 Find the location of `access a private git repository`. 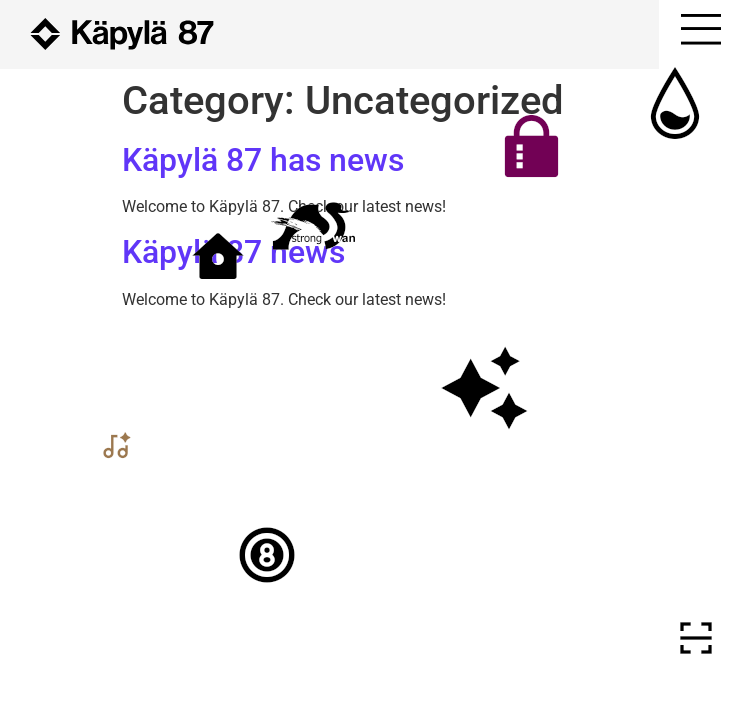

access a private git repository is located at coordinates (531, 147).